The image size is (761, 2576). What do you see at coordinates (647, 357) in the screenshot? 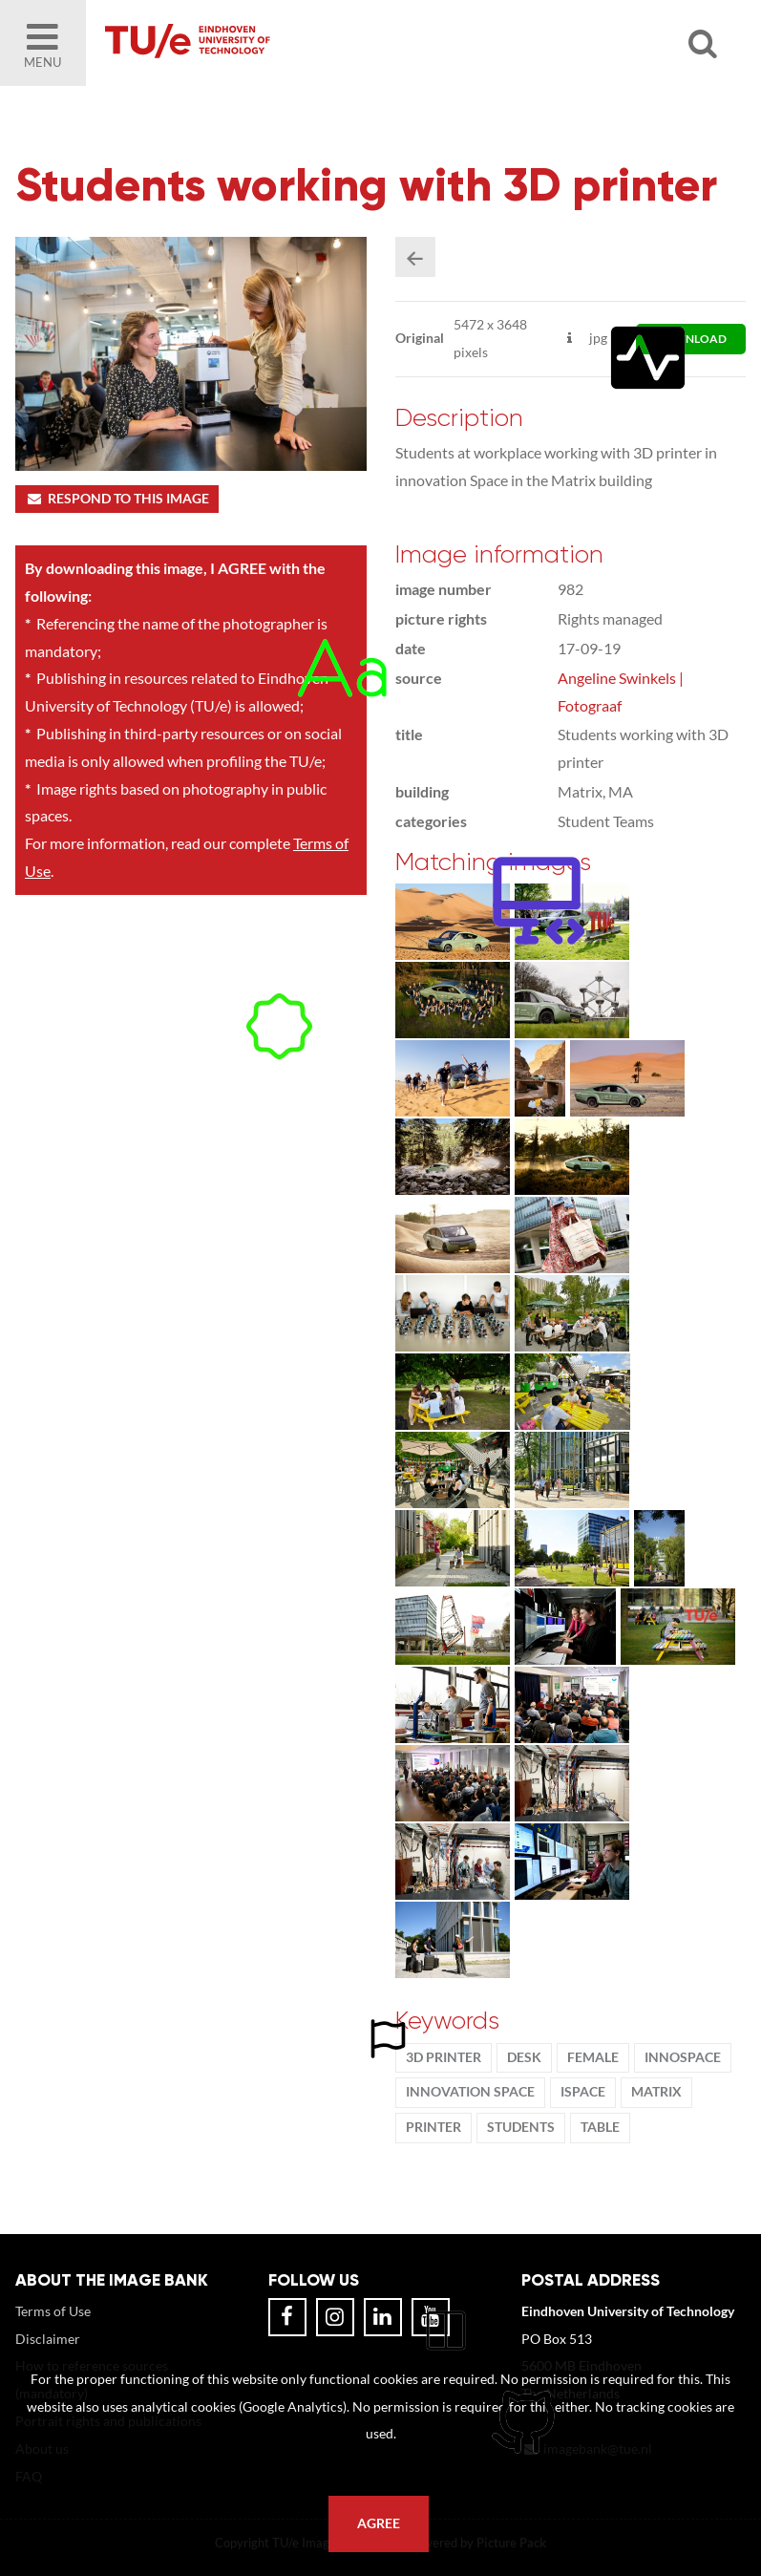
I see `view health or heart rate data` at bounding box center [647, 357].